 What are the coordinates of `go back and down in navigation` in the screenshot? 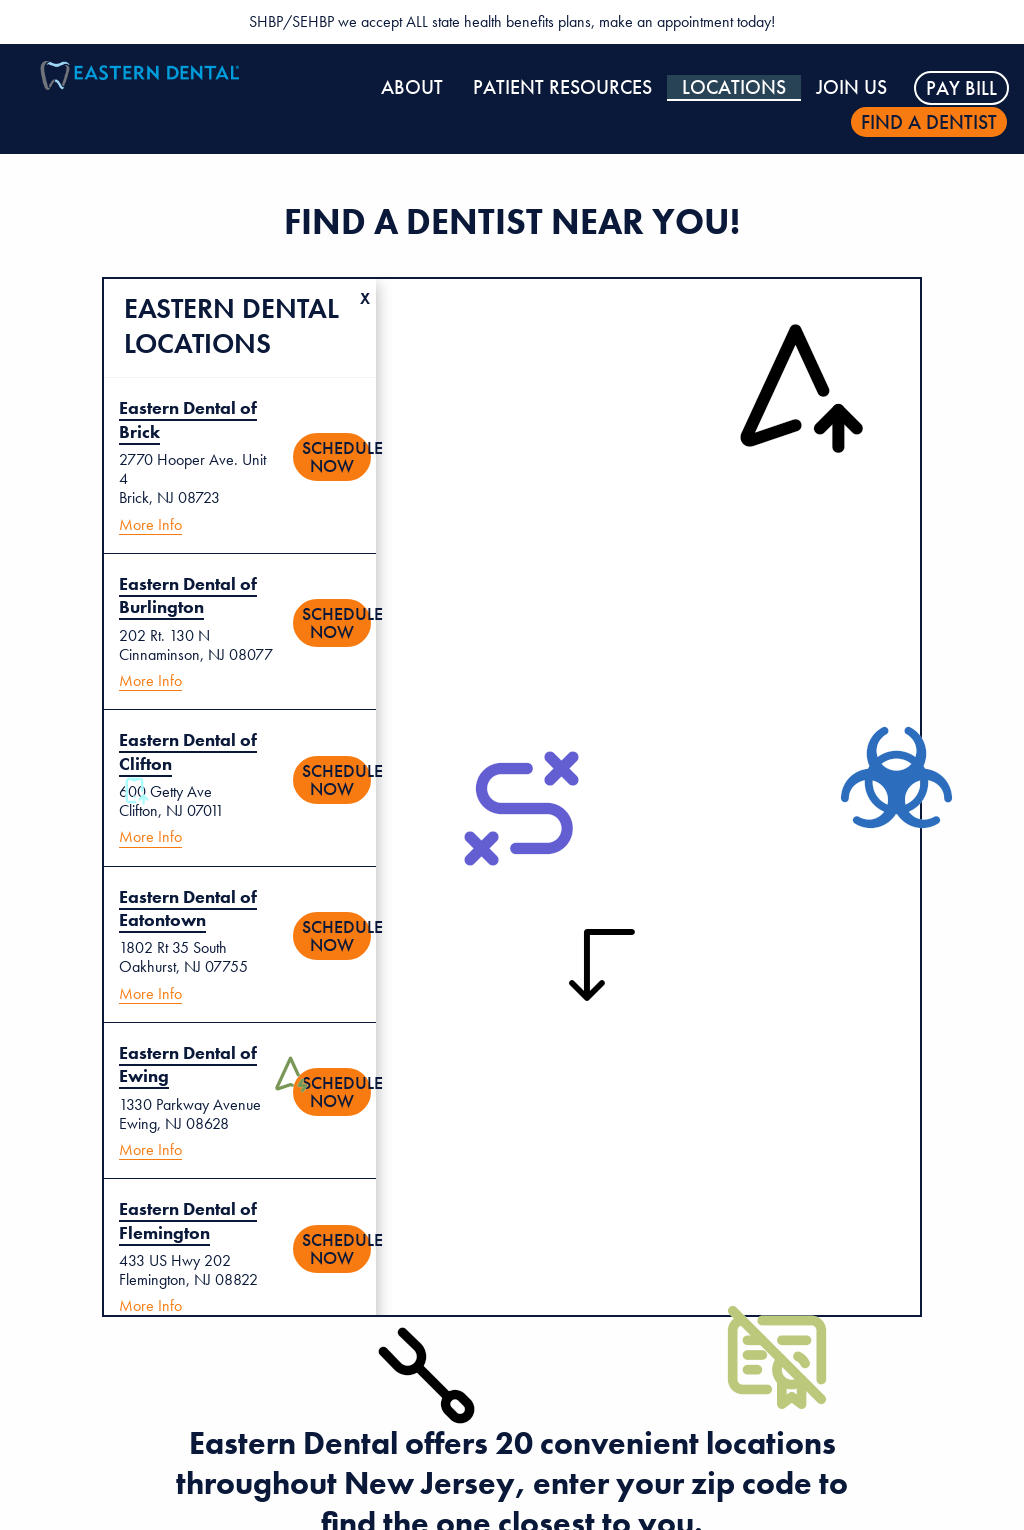 It's located at (602, 965).